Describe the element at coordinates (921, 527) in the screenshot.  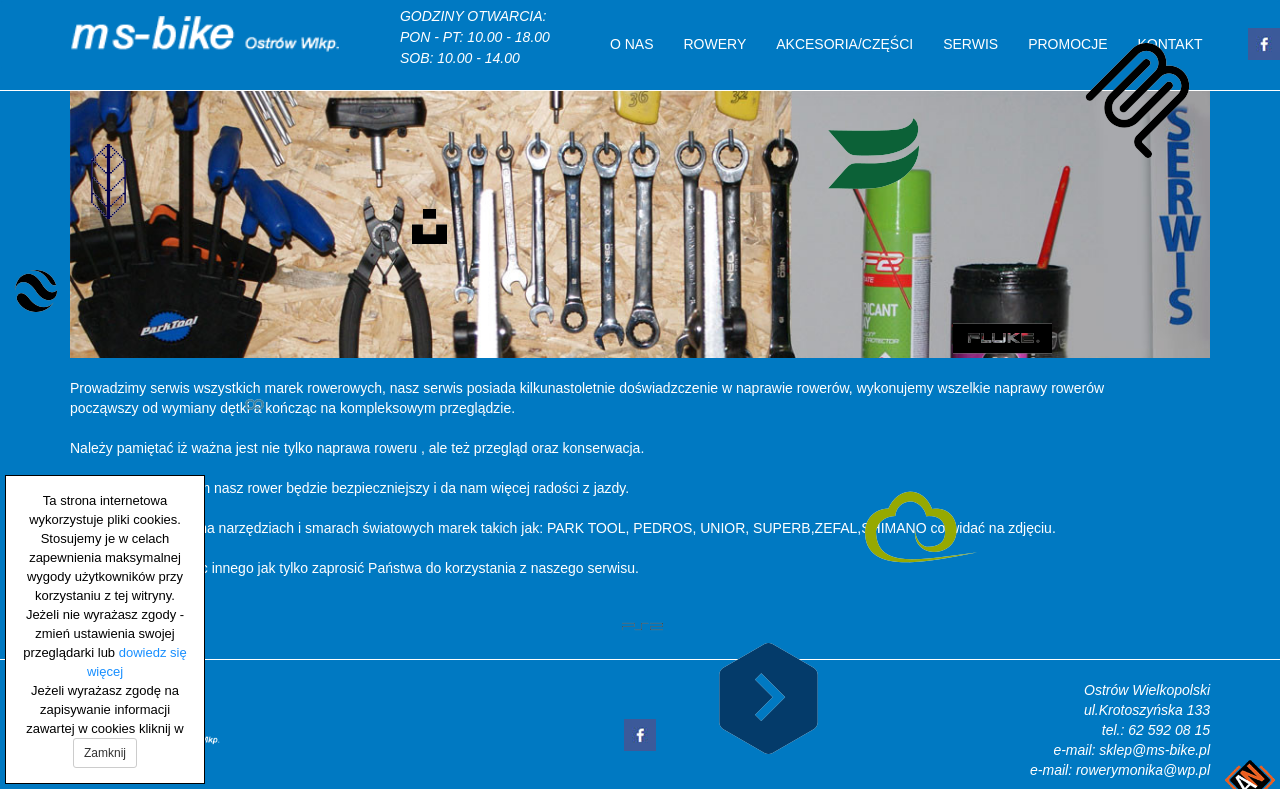
I see `ethers.js library branding or documentation link` at that location.